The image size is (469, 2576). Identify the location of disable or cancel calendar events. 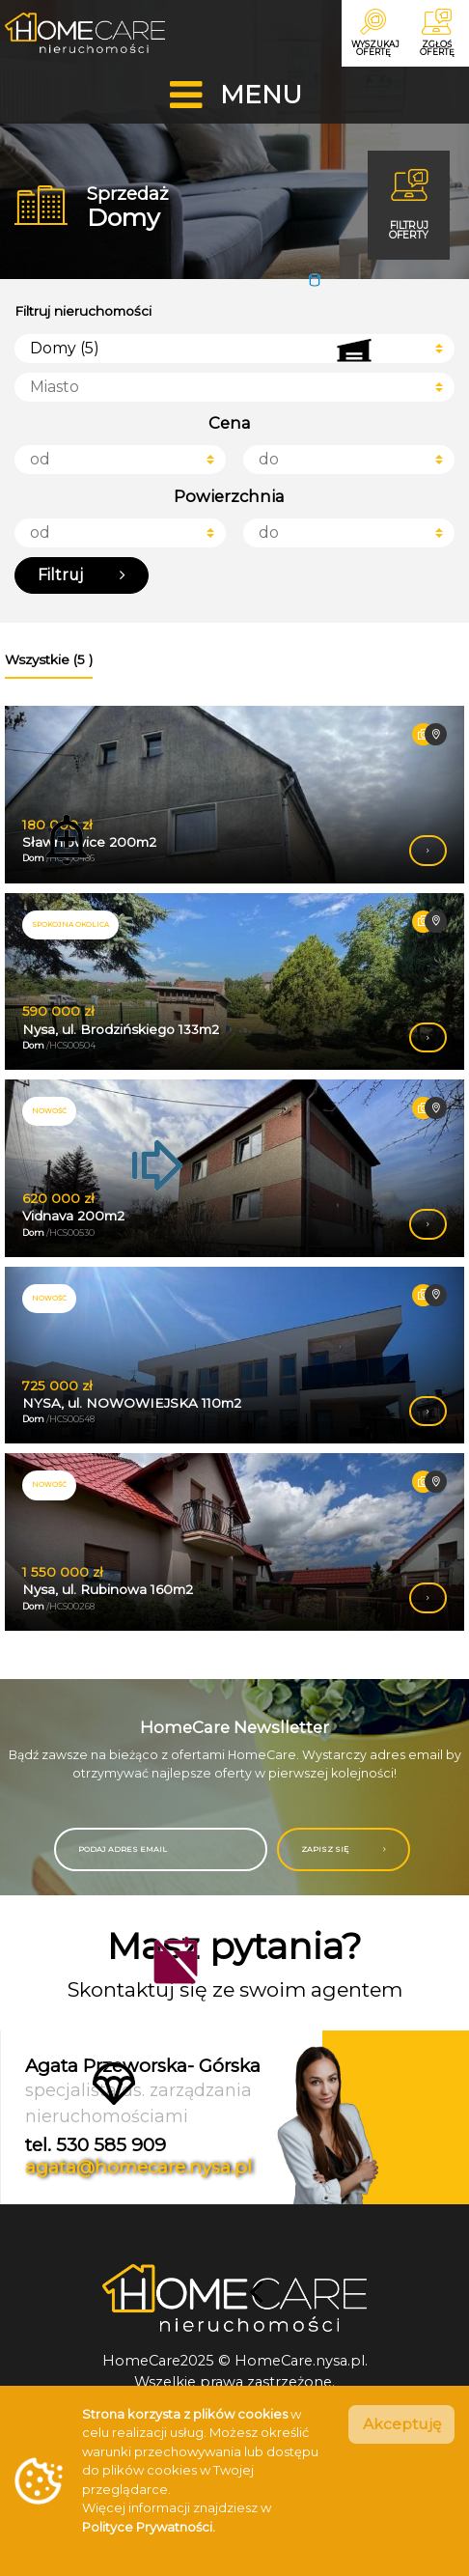
(176, 1962).